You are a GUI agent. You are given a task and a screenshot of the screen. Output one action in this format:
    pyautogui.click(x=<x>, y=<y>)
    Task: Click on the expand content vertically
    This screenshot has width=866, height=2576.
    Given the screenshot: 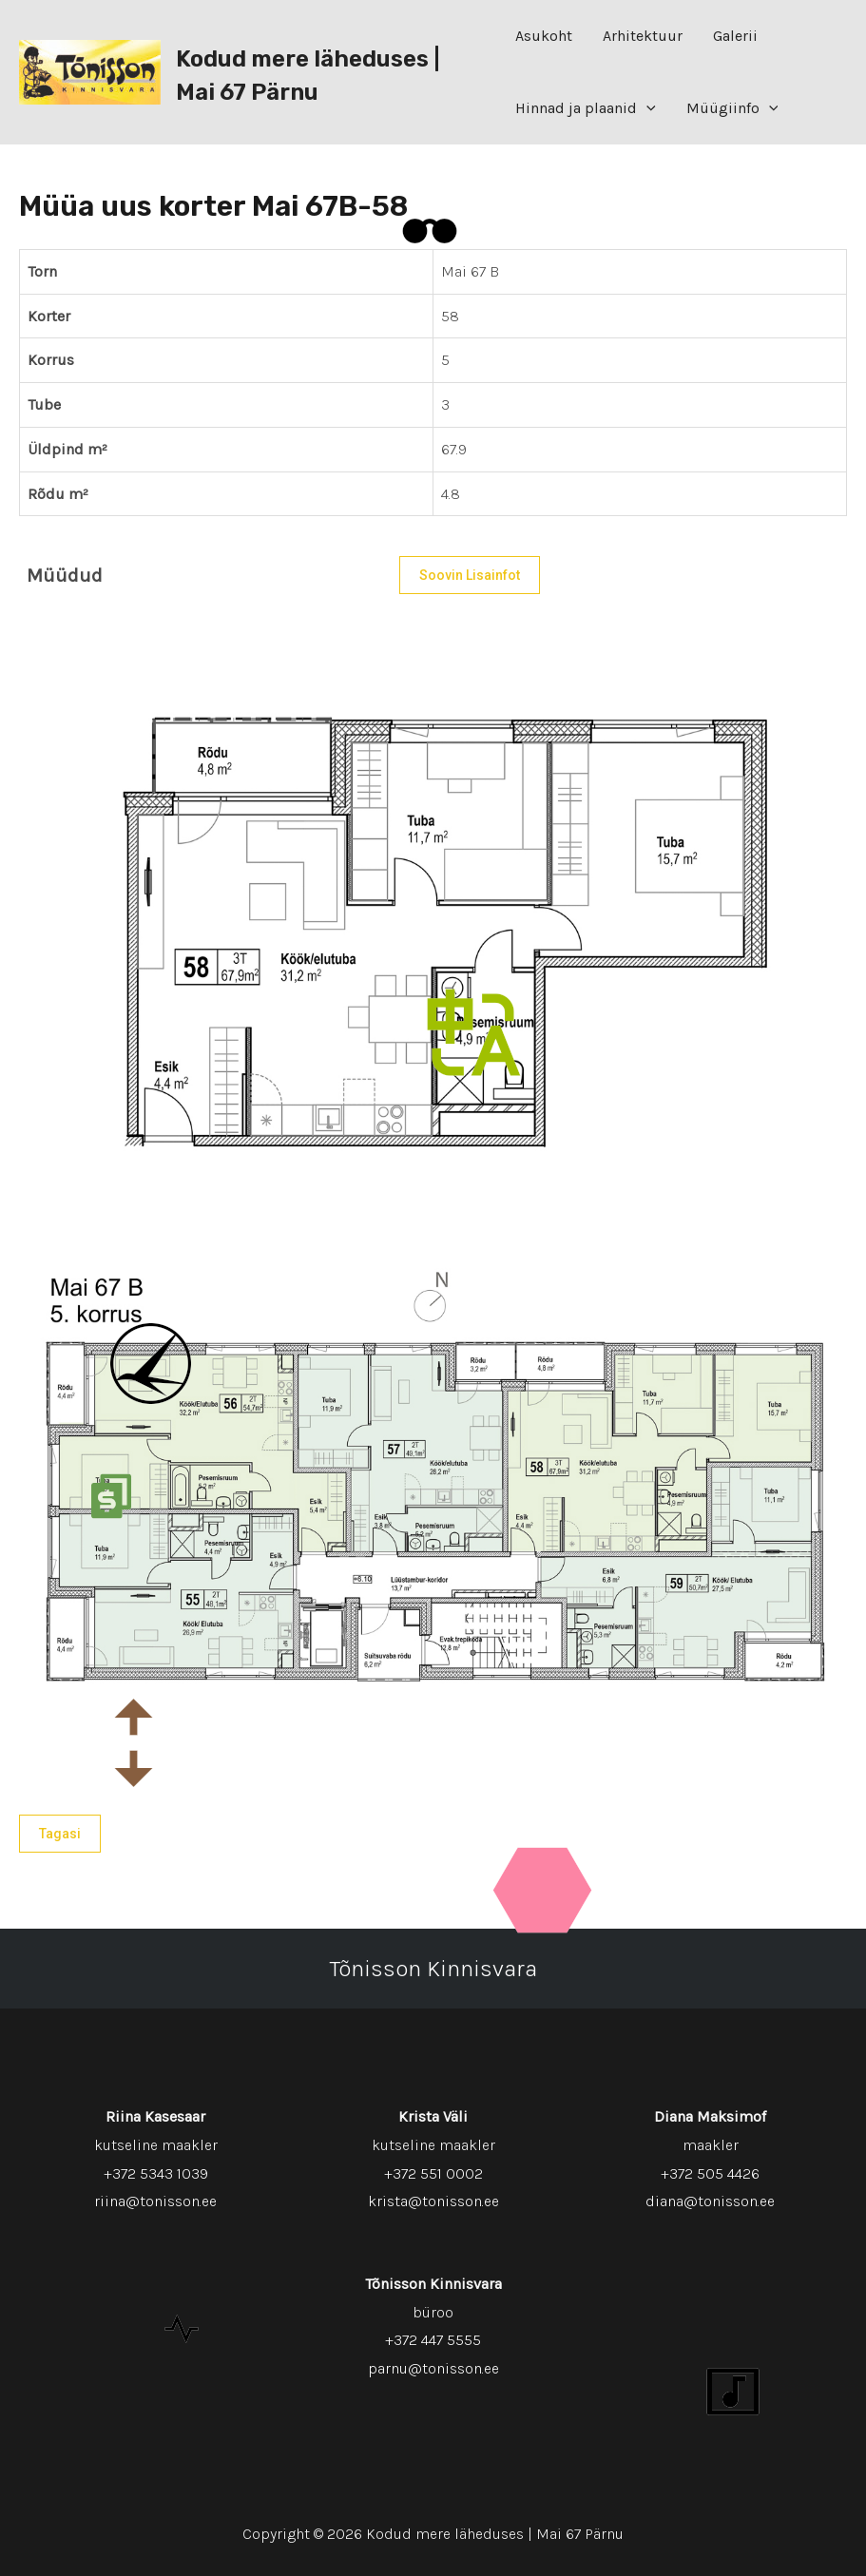 What is the action you would take?
    pyautogui.click(x=133, y=1742)
    